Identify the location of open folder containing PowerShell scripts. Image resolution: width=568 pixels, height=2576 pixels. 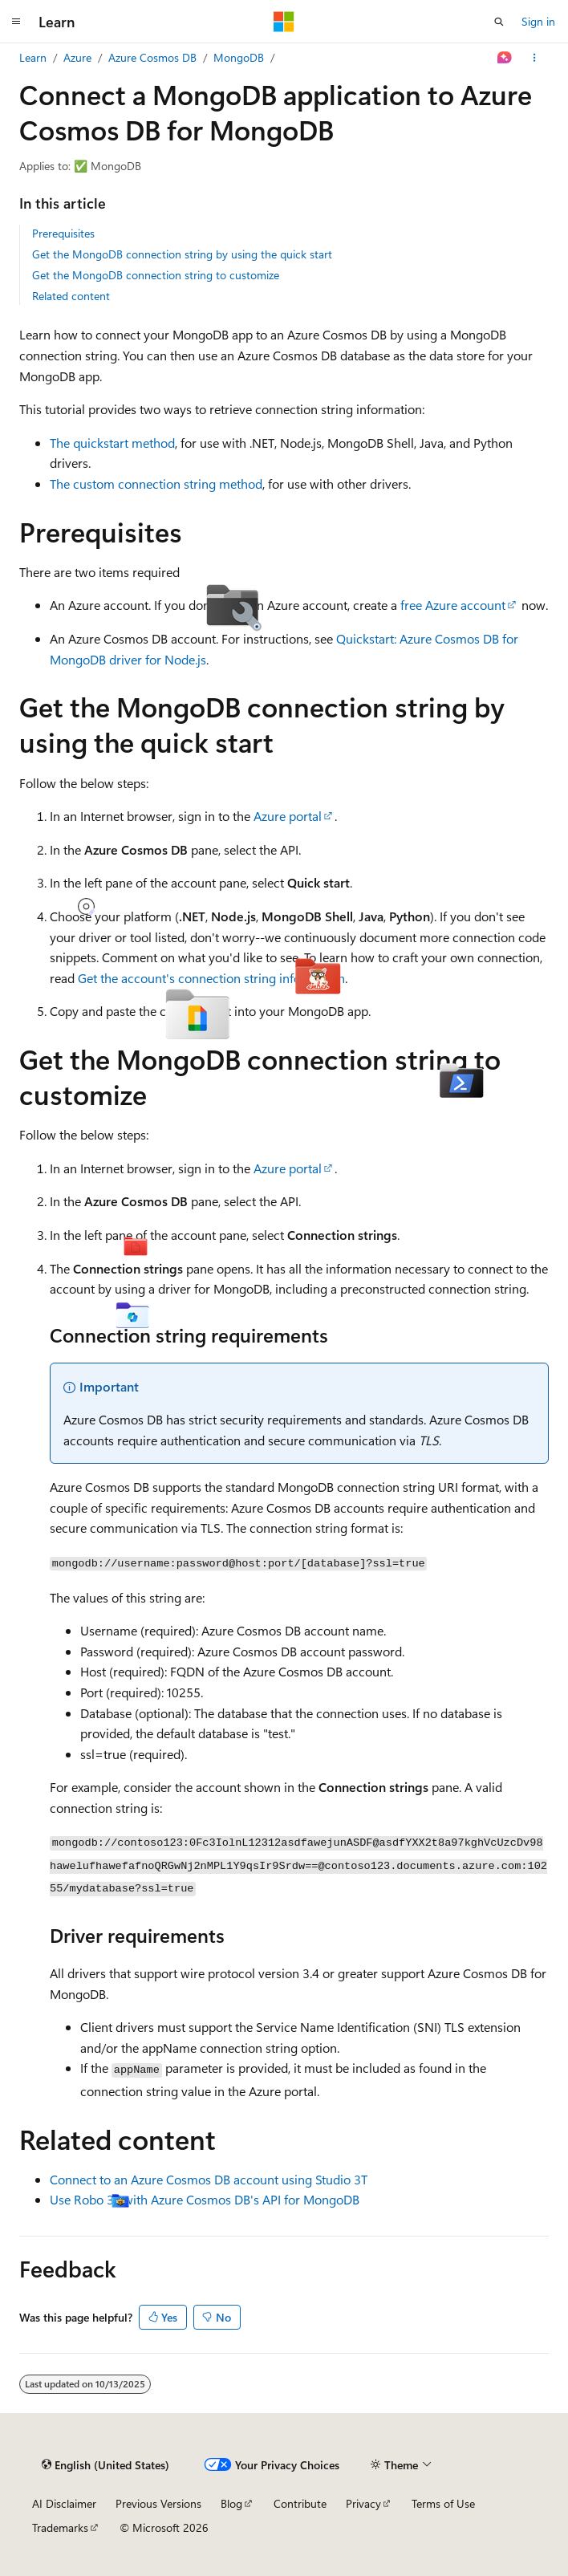
(461, 1082).